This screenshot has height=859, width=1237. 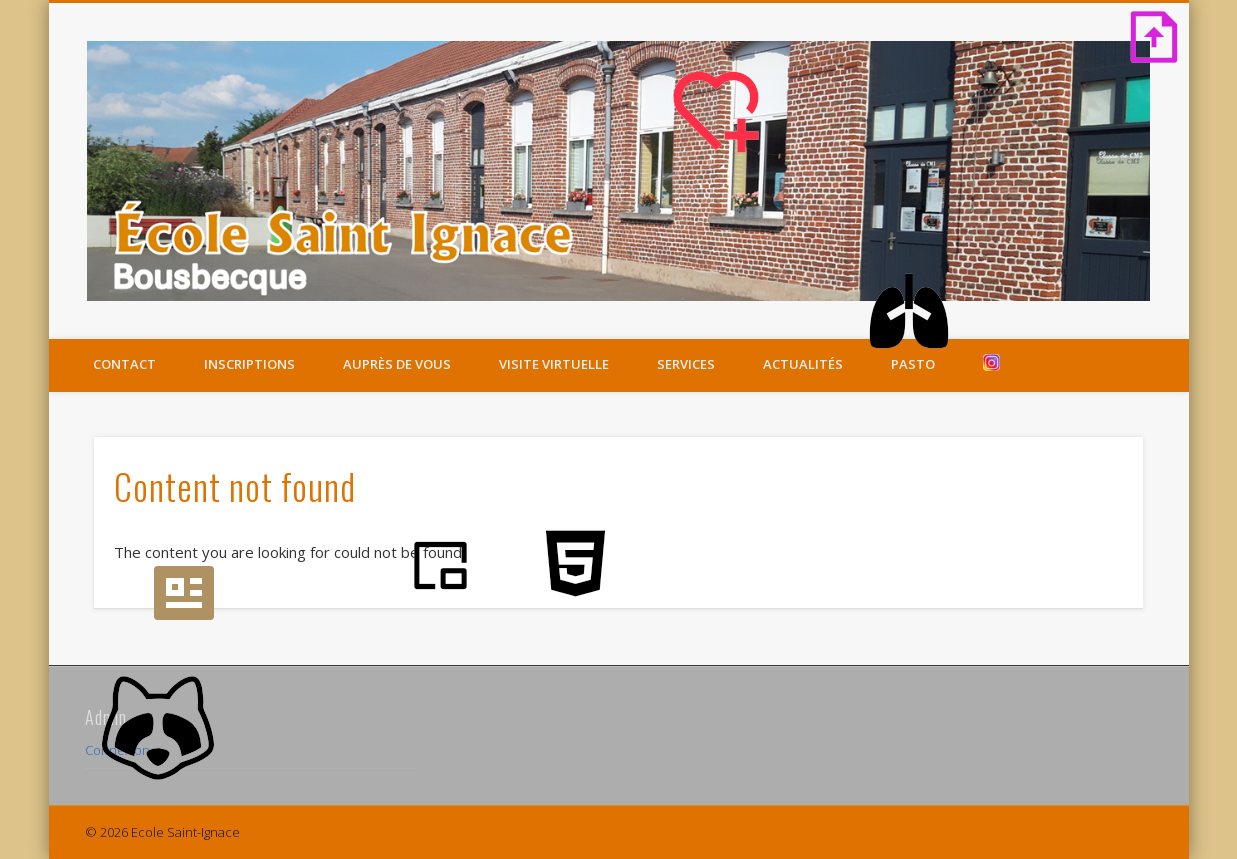 What do you see at coordinates (909, 313) in the screenshot?
I see `access respiratory health information` at bounding box center [909, 313].